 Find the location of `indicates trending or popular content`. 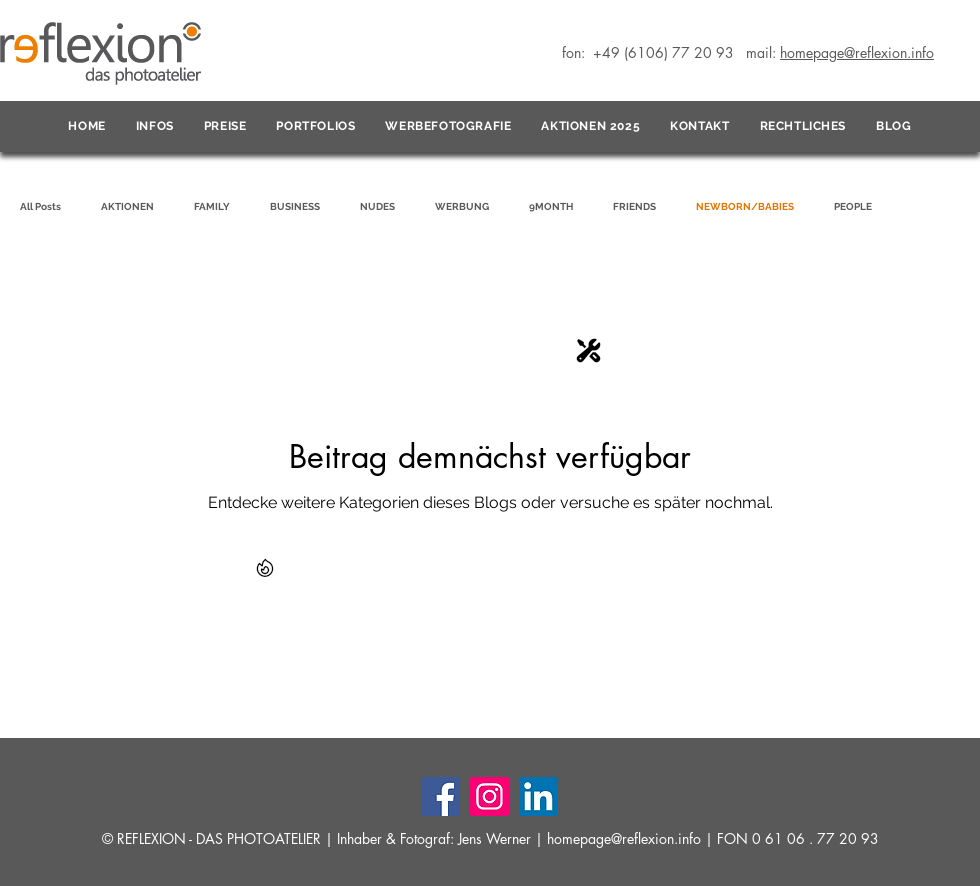

indicates trending or popular content is located at coordinates (265, 568).